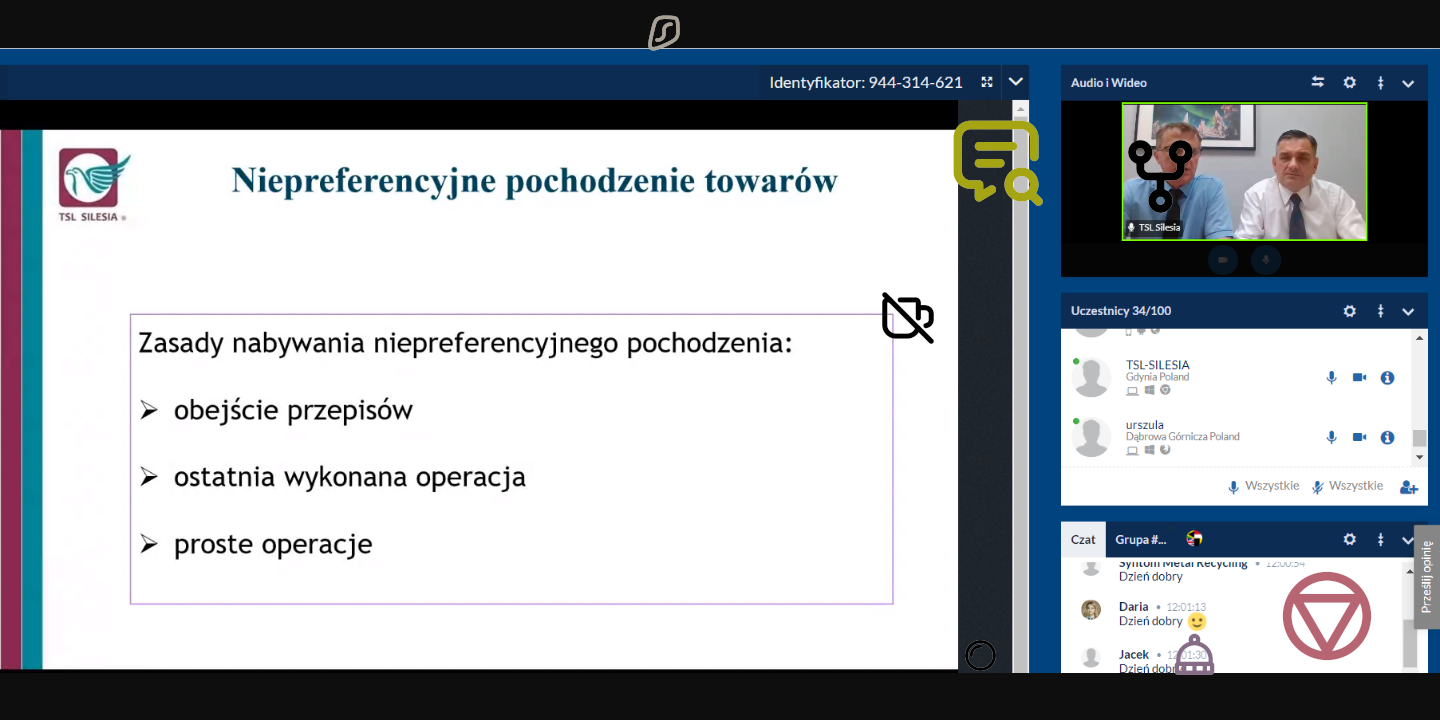  Describe the element at coordinates (980, 655) in the screenshot. I see `apply inner shadow effect to top-left corner` at that location.